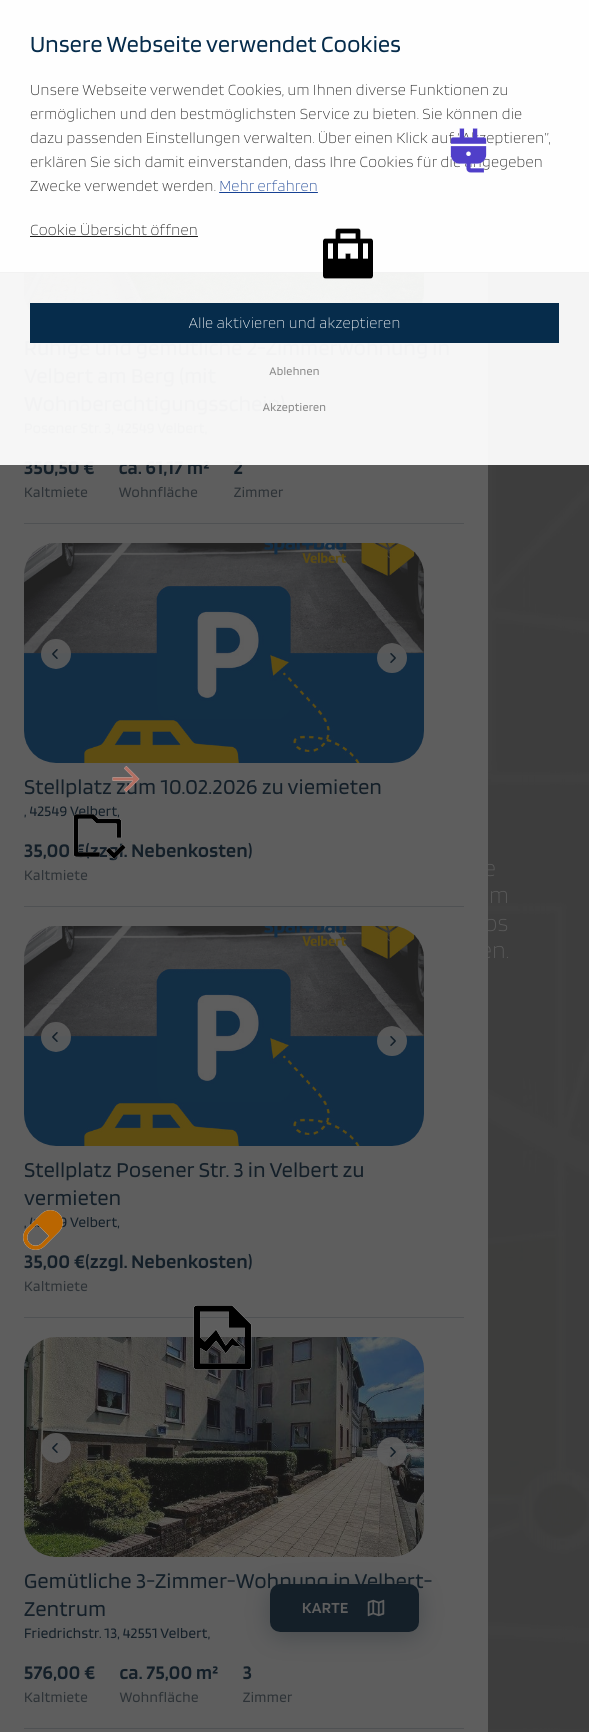 This screenshot has height=1732, width=589. I want to click on indicates a corrupted or damaged file, so click(222, 1337).